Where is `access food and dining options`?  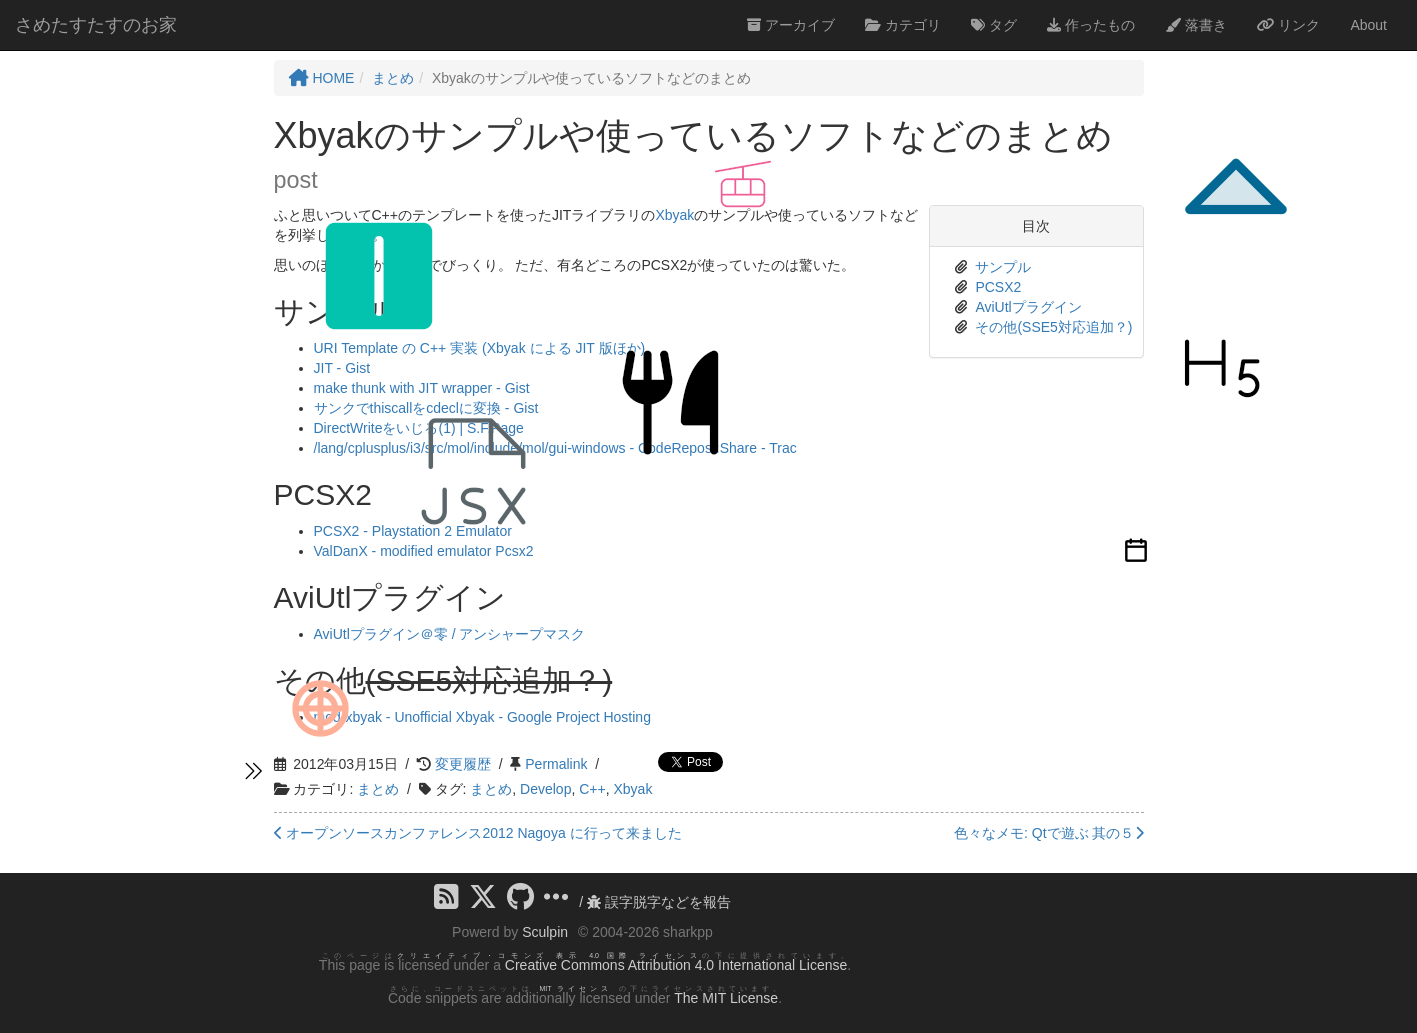 access food and dining options is located at coordinates (672, 400).